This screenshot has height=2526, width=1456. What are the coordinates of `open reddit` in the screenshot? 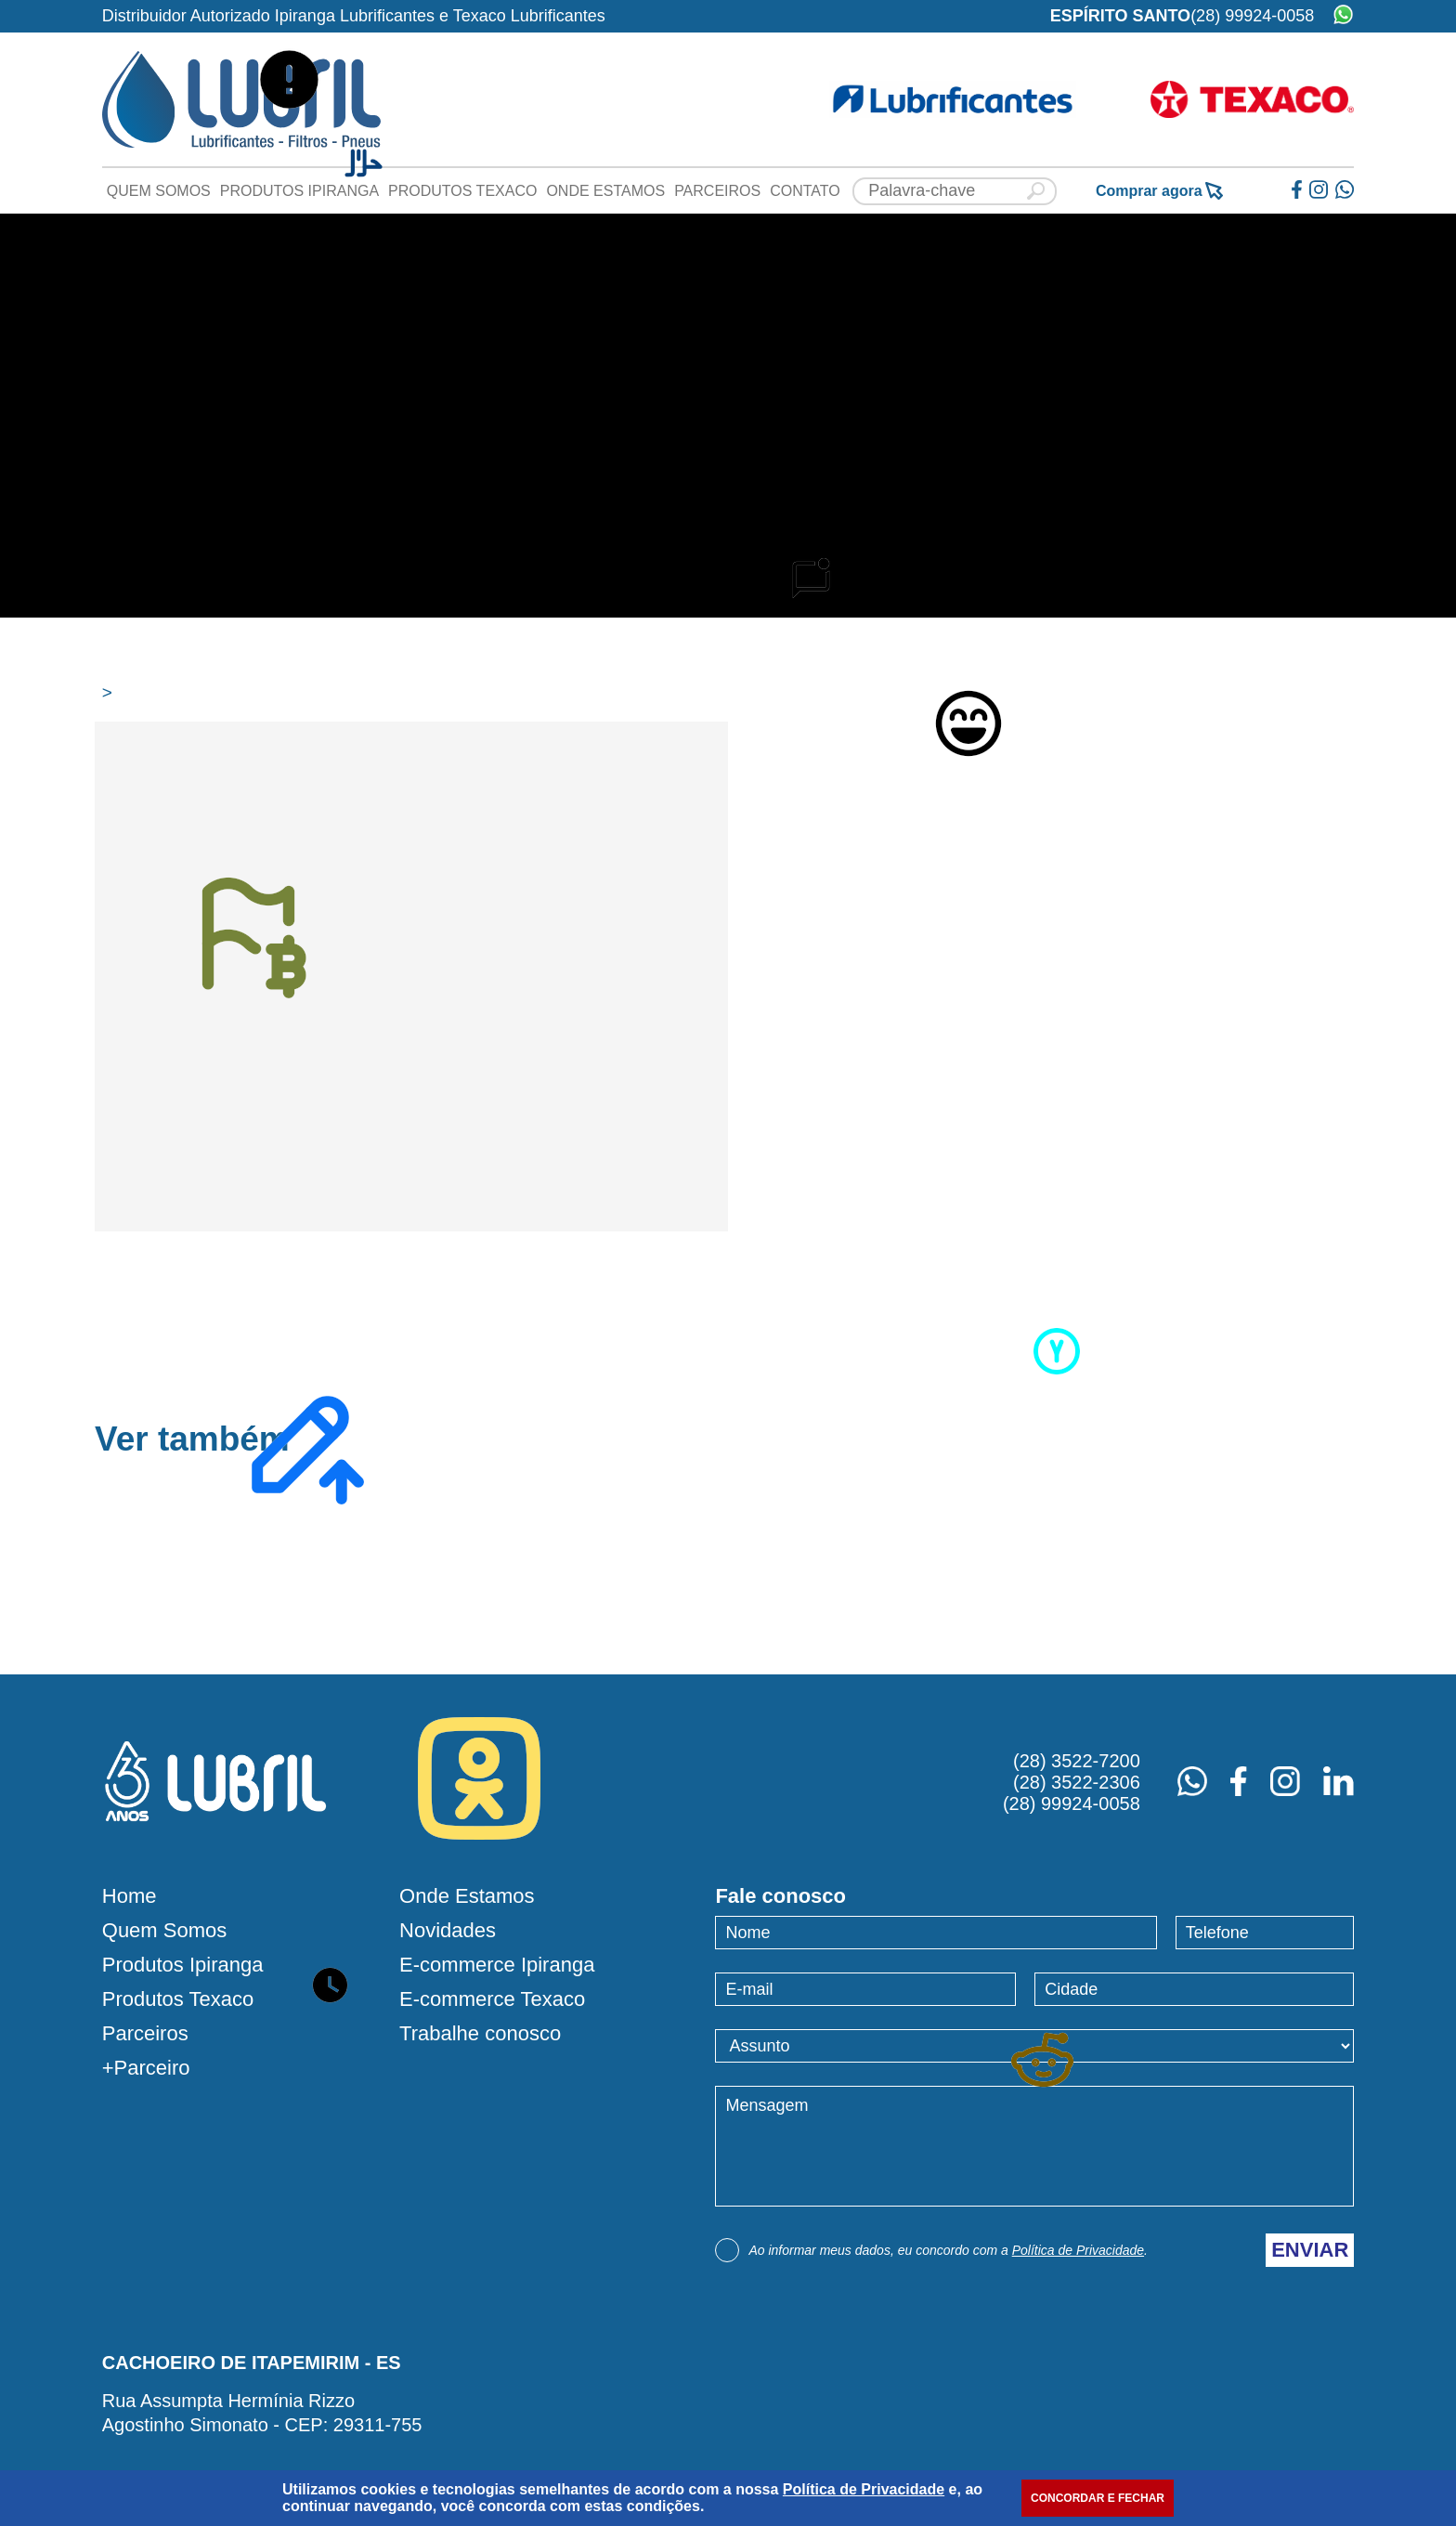 It's located at (1044, 2060).